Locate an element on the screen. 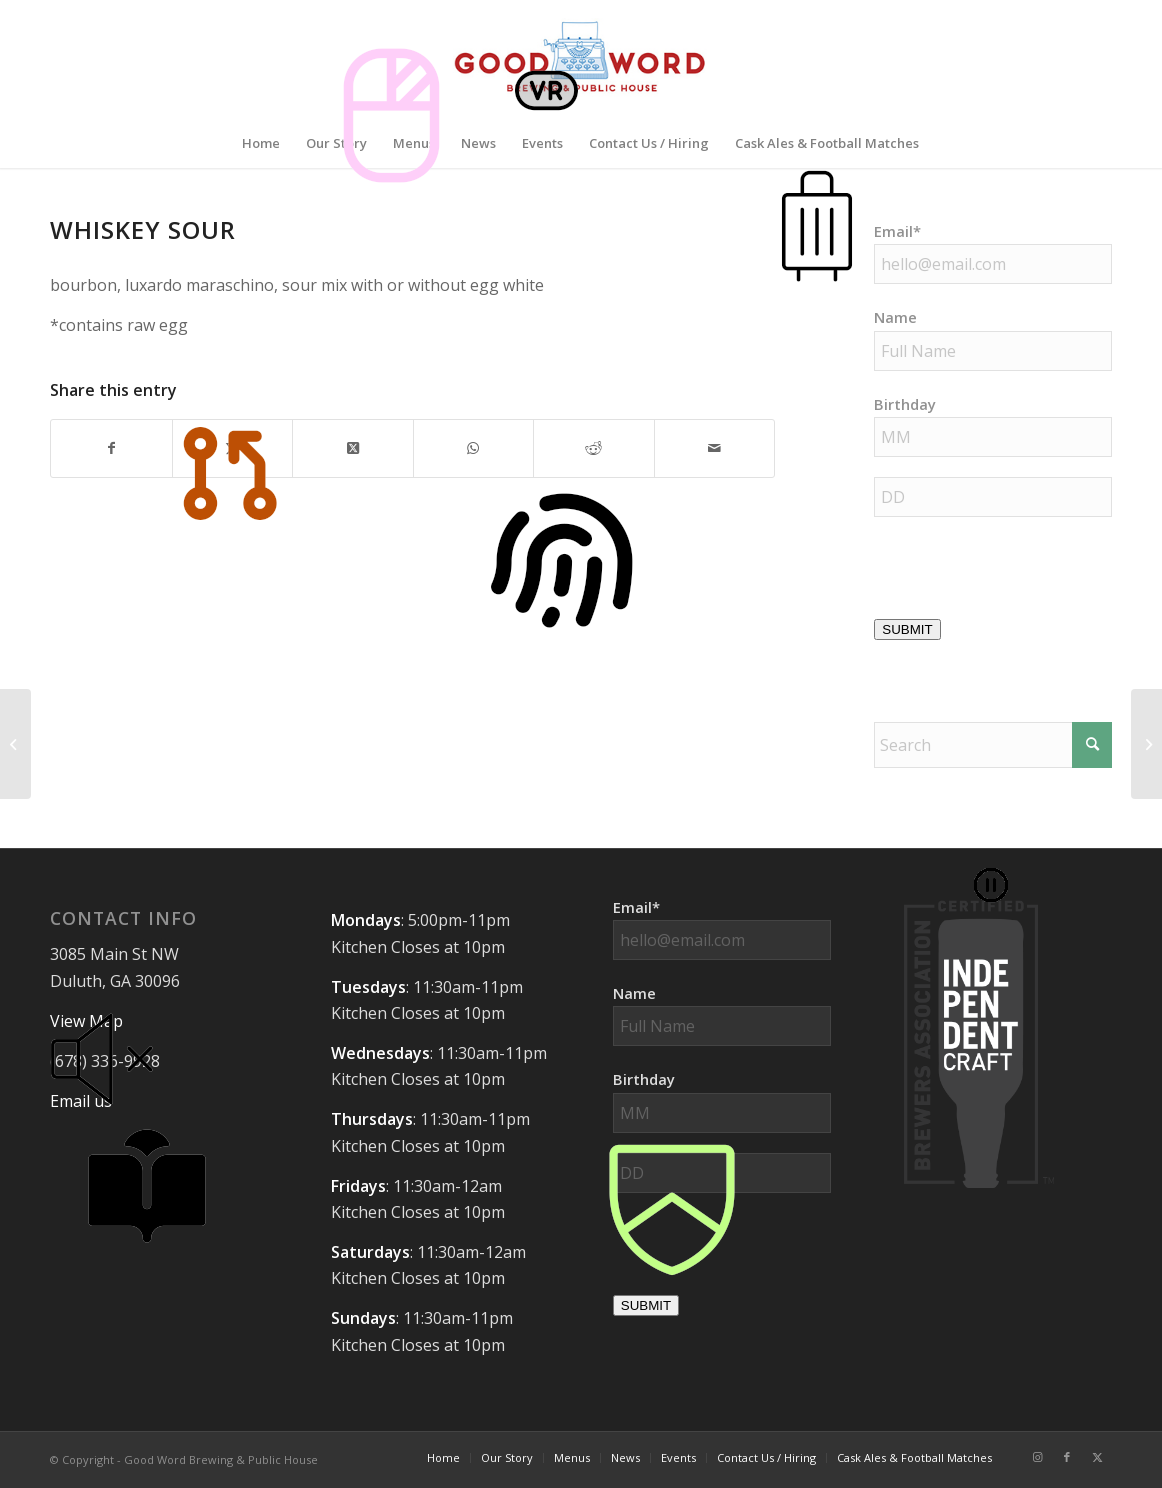 Image resolution: width=1162 pixels, height=1488 pixels. mute audio or sound is located at coordinates (100, 1059).